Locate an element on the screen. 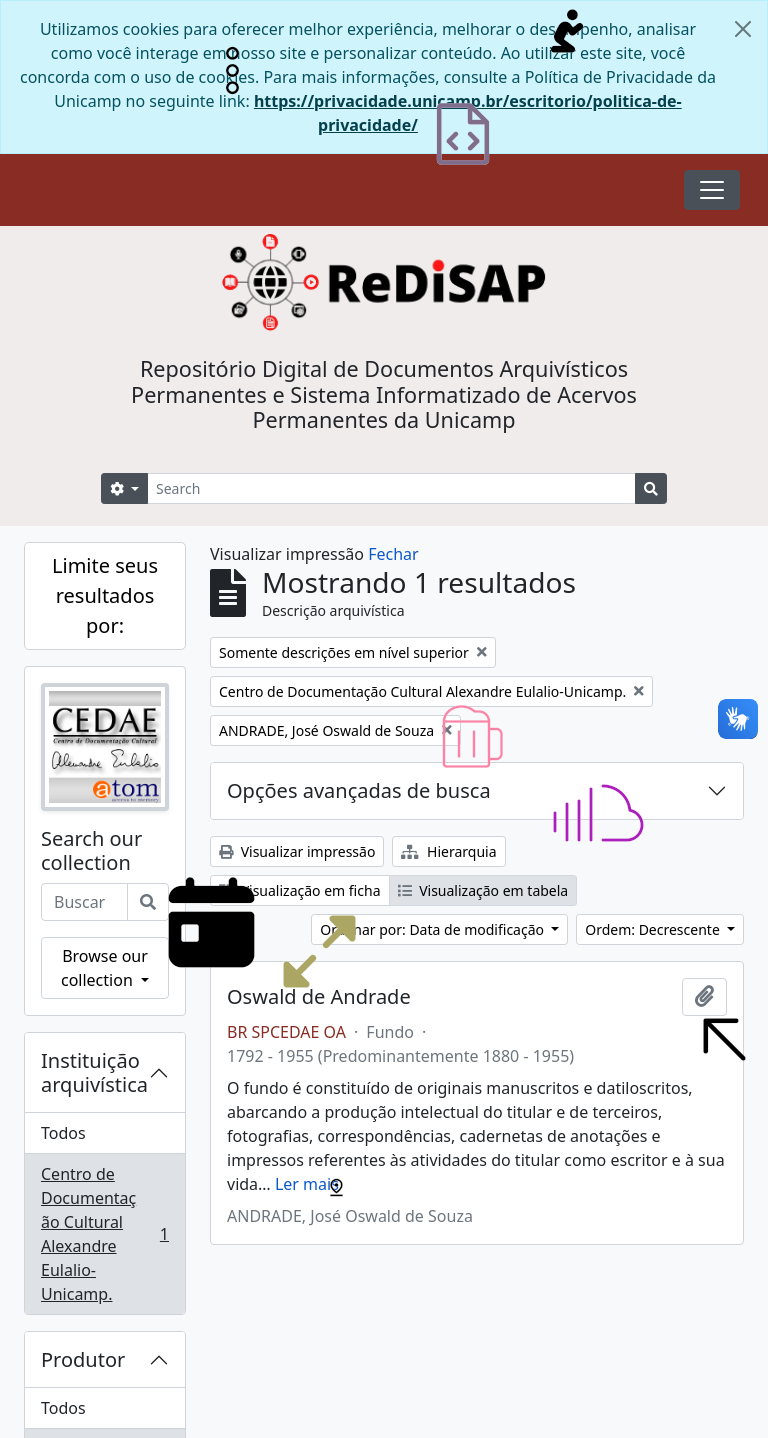  open more options menu is located at coordinates (232, 70).